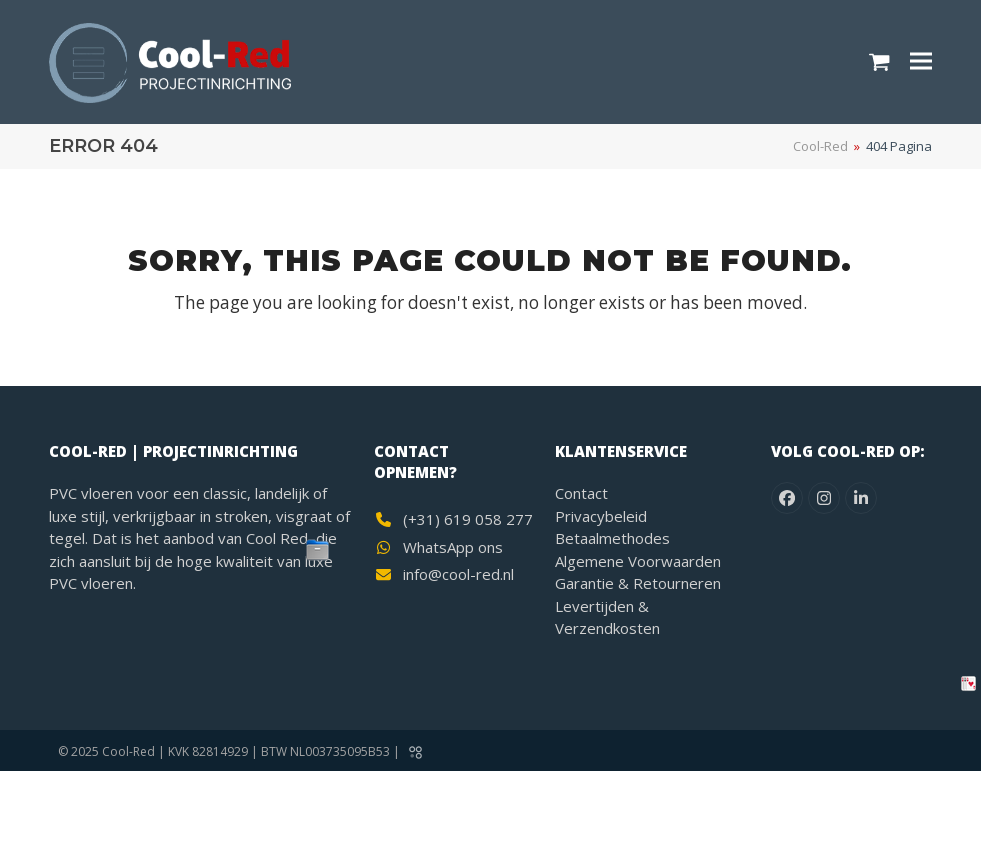 The image size is (981, 846). What do you see at coordinates (968, 683) in the screenshot?
I see `launch solitaire card game` at bounding box center [968, 683].